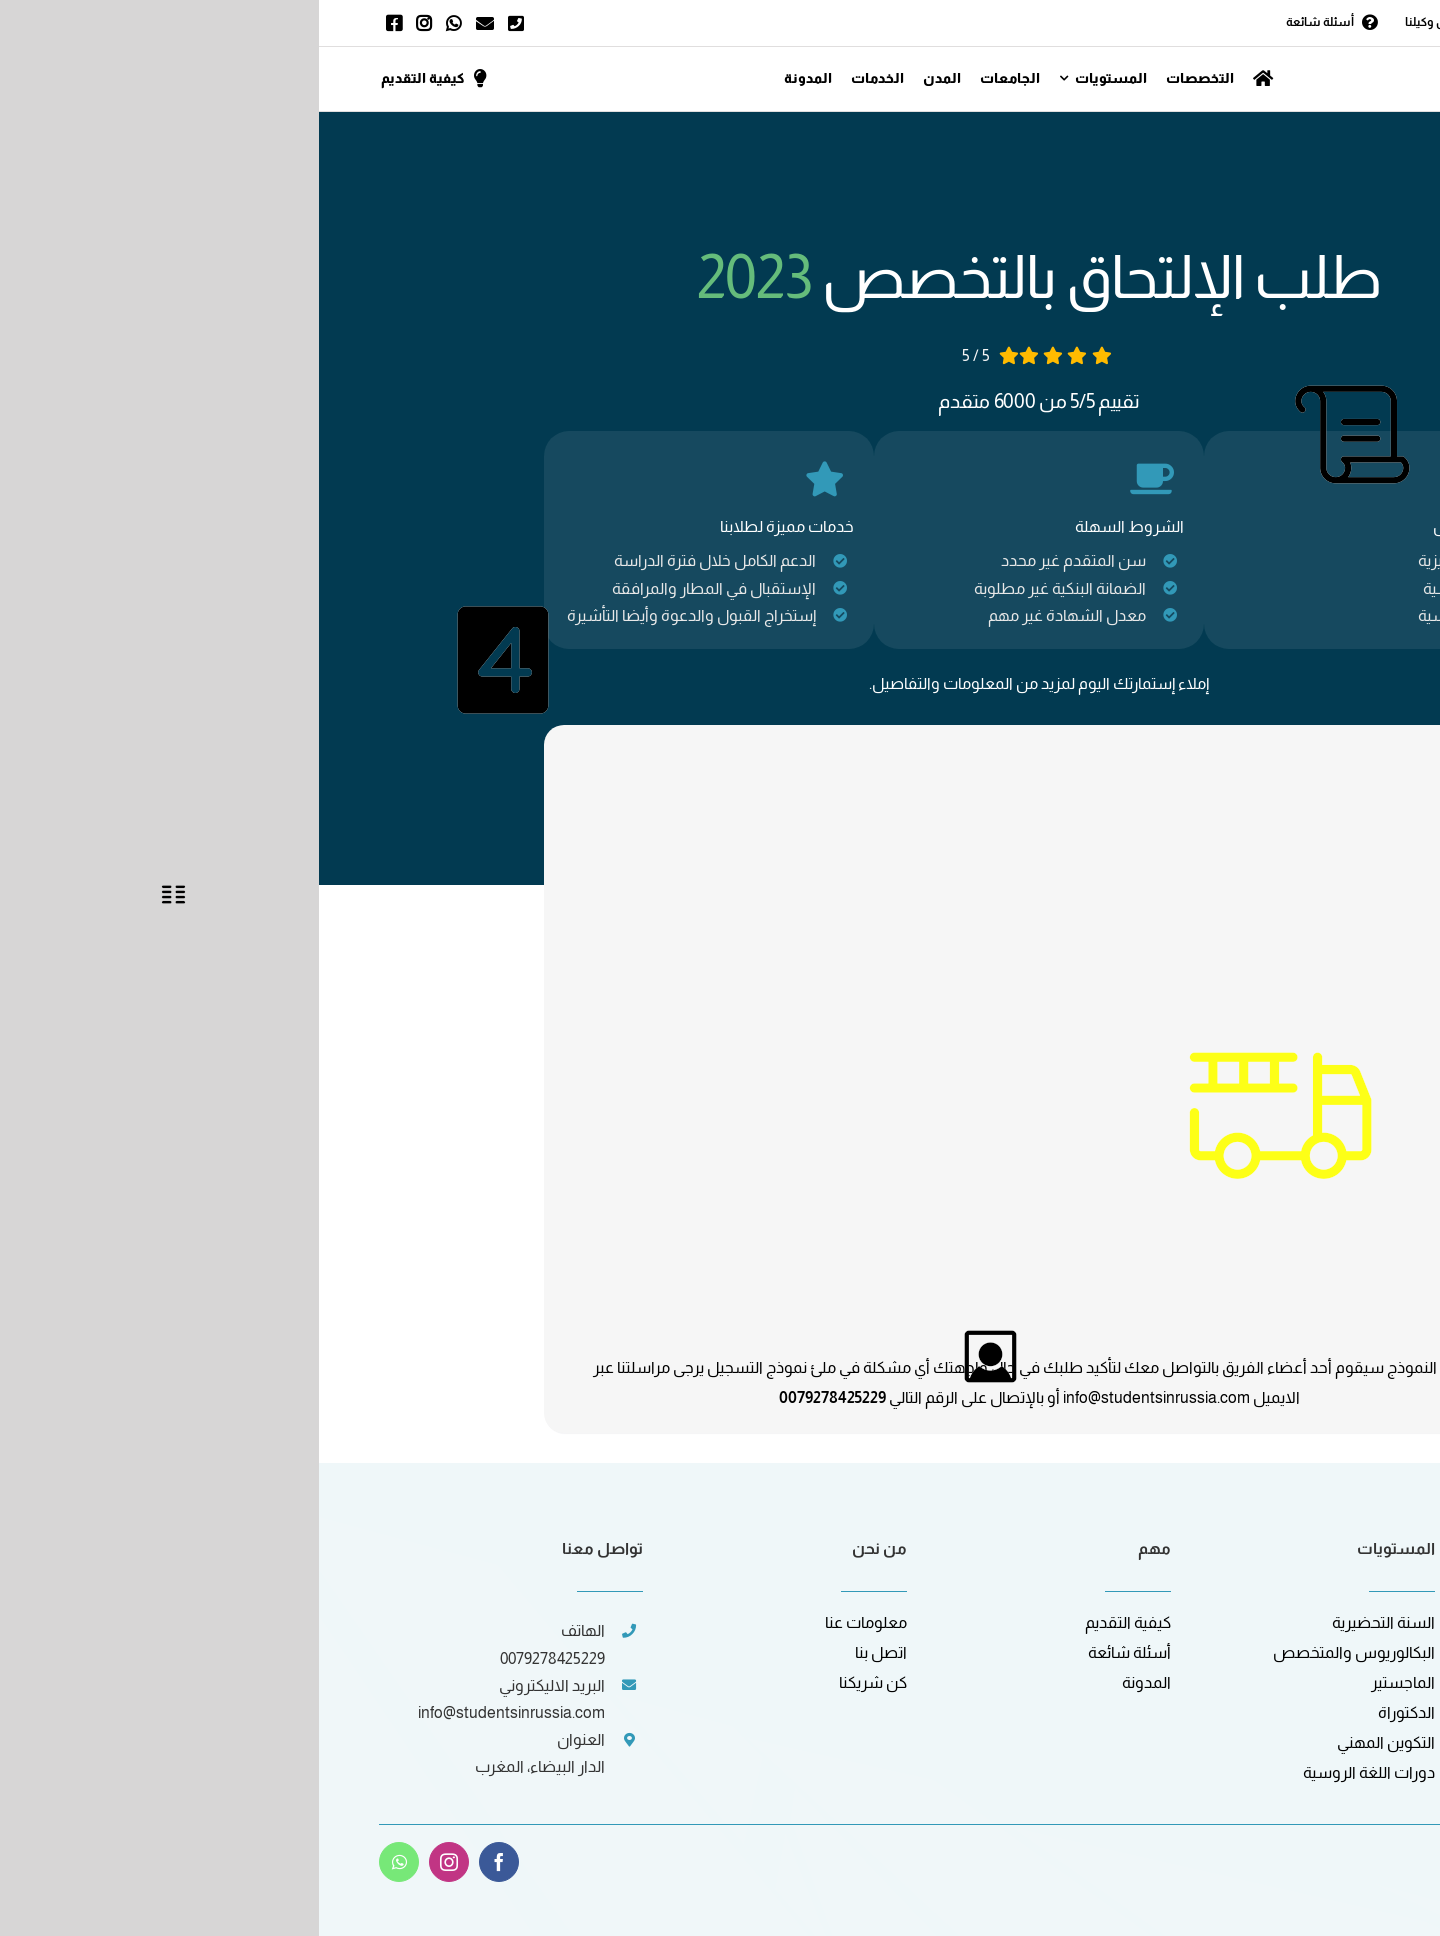 This screenshot has height=1936, width=1440. I want to click on view user profile, so click(990, 1356).